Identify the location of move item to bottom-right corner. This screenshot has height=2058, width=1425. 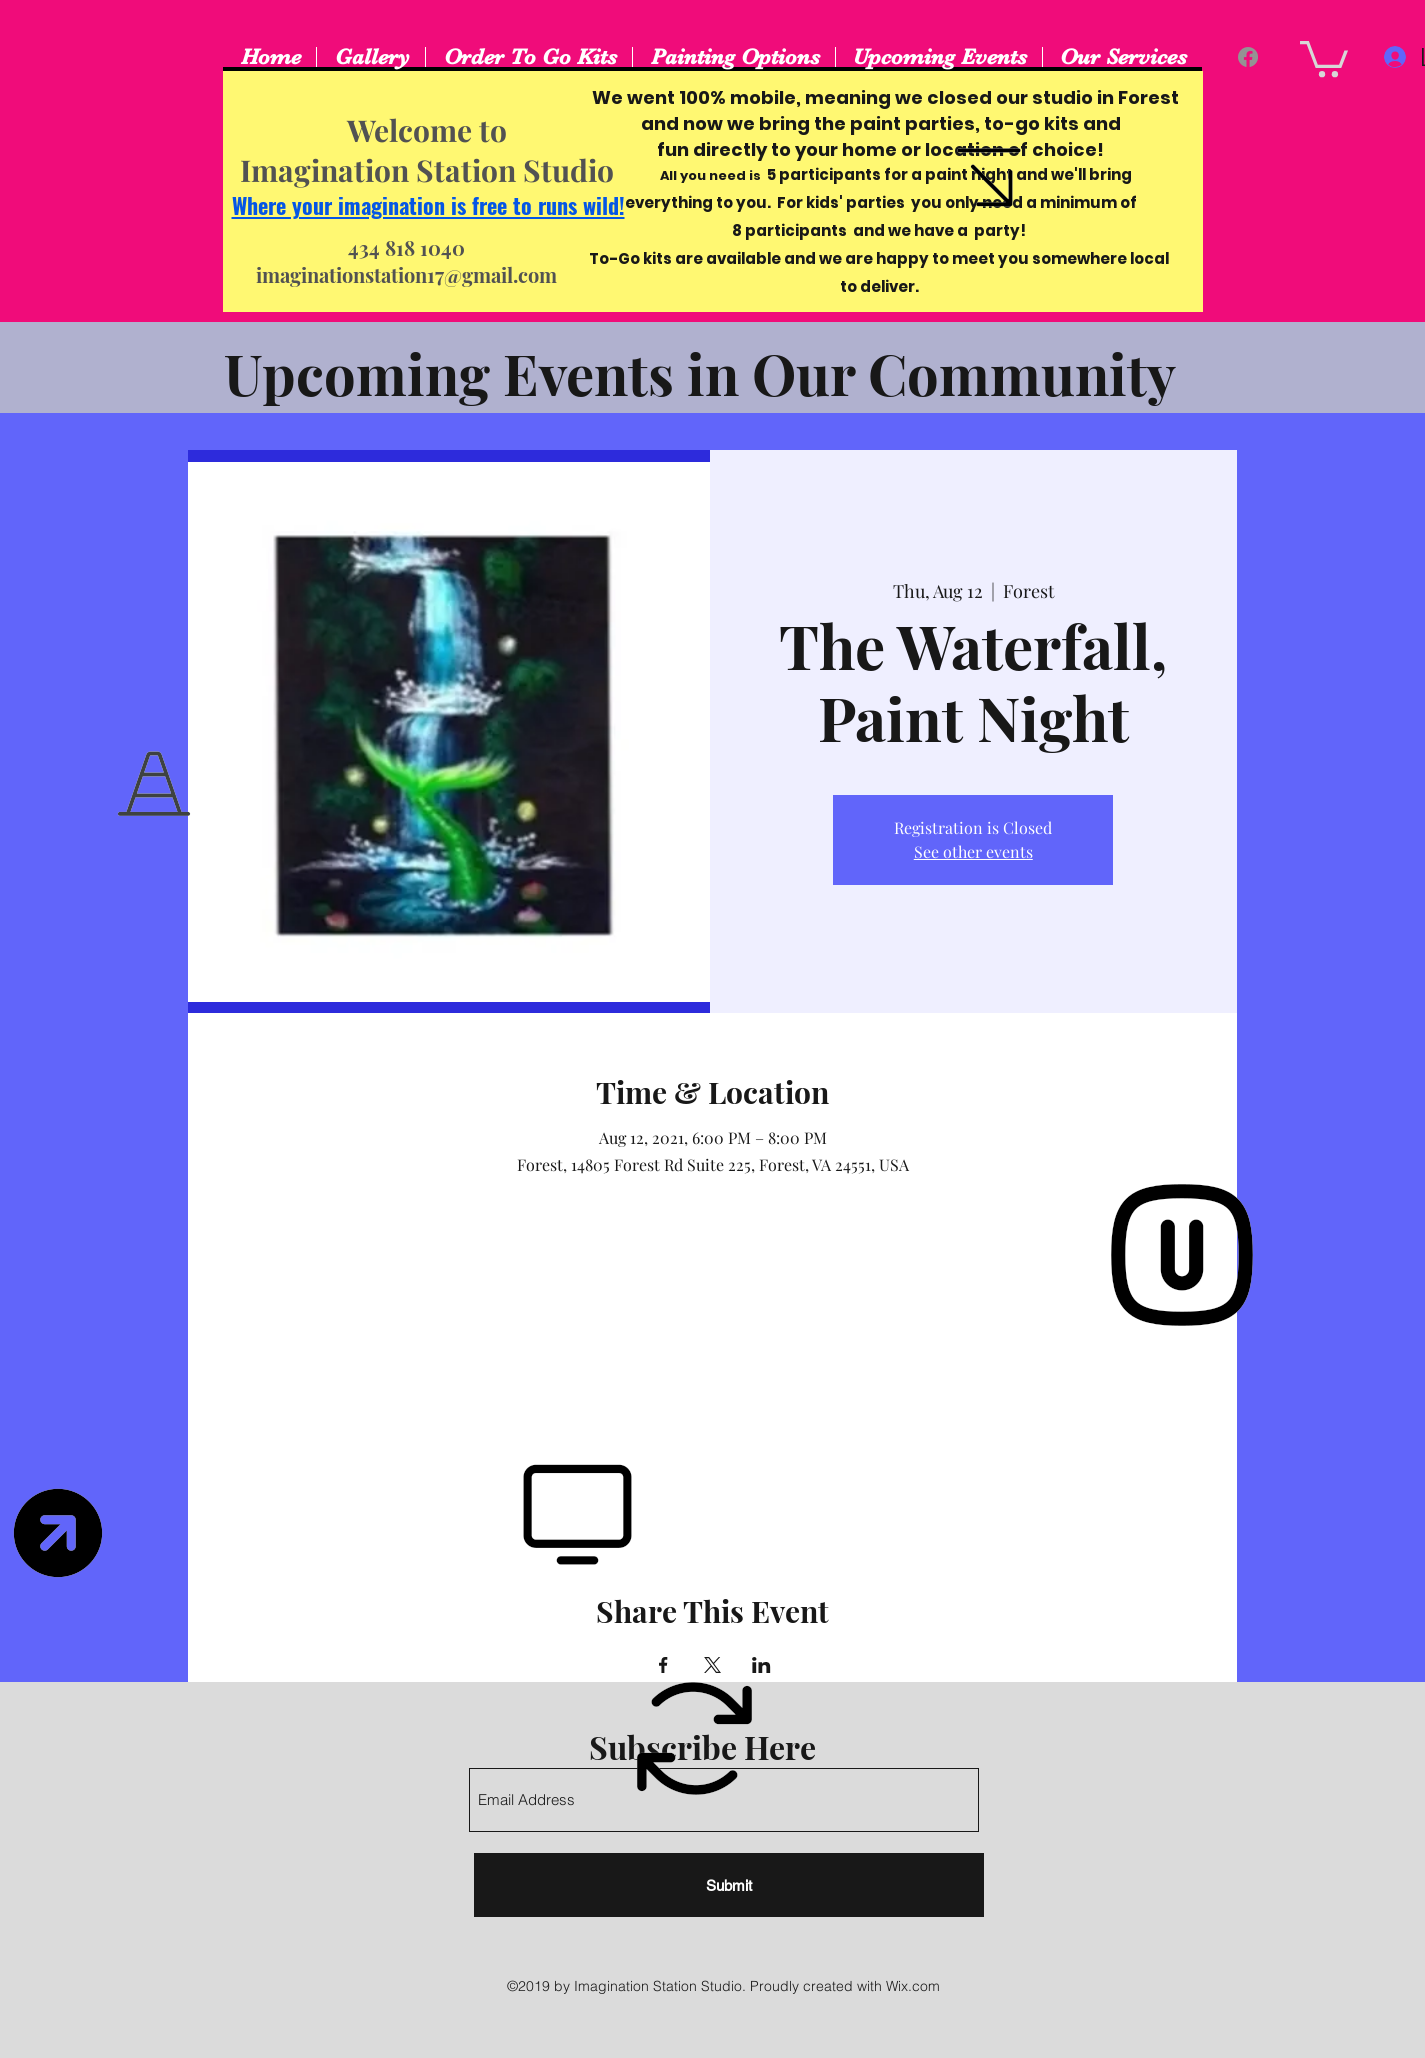
(989, 180).